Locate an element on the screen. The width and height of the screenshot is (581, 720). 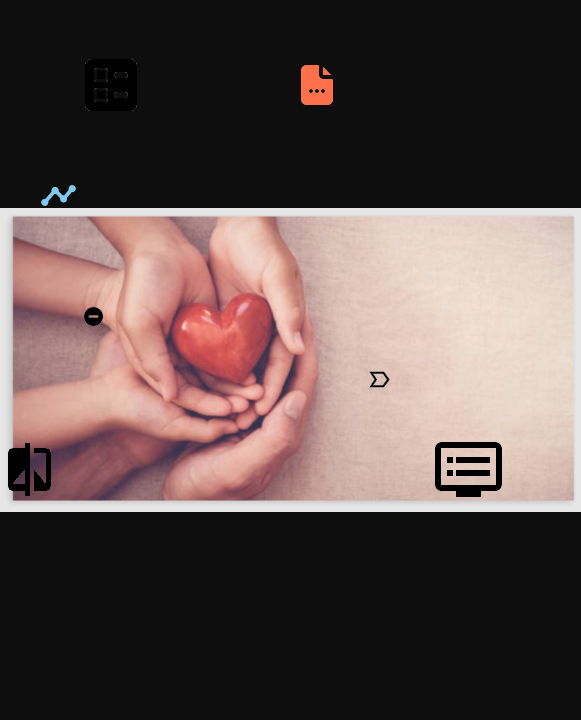
view file details or additional options is located at coordinates (317, 85).